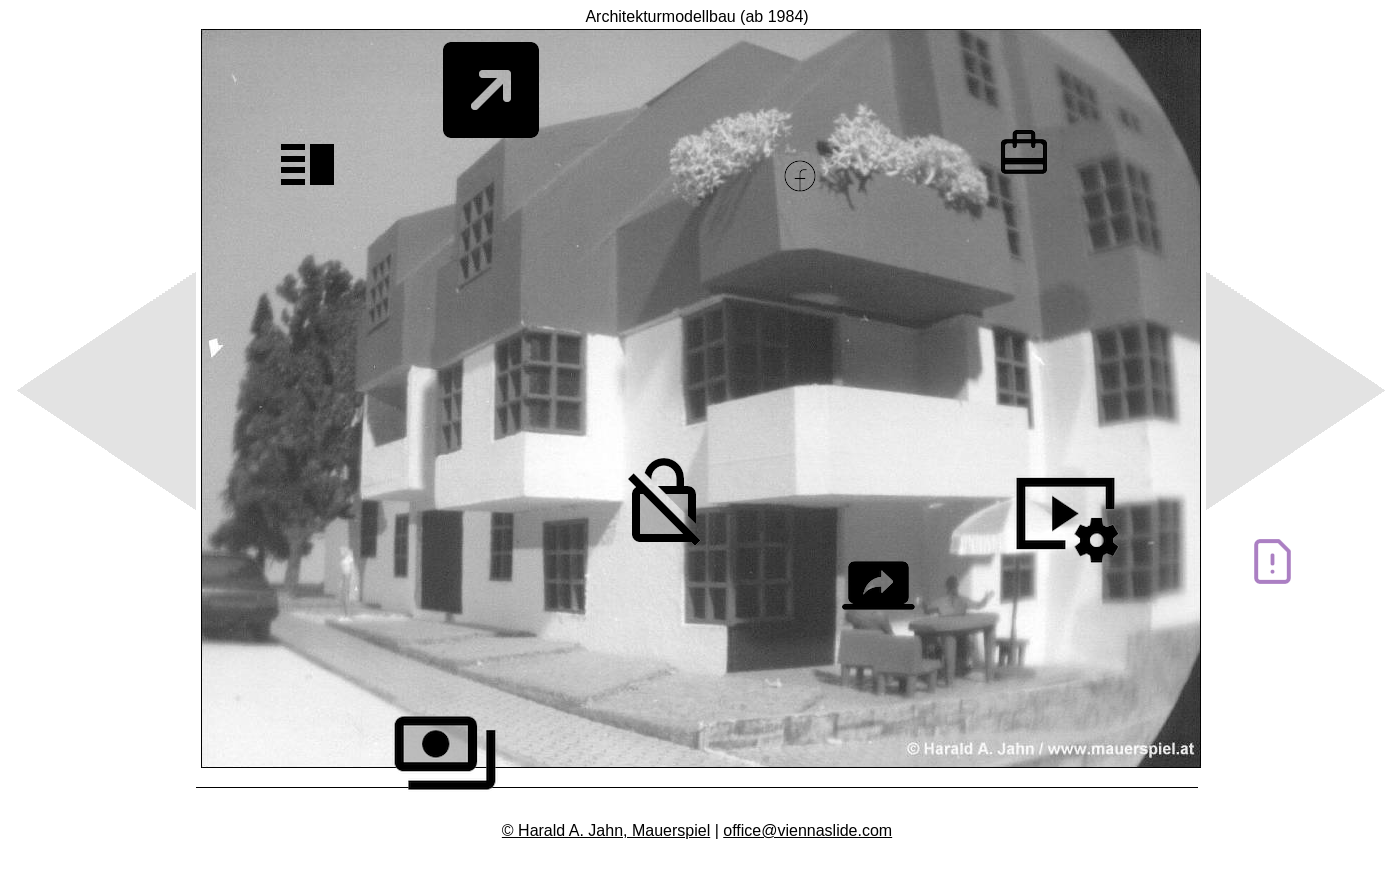 The image size is (1394, 874). Describe the element at coordinates (878, 585) in the screenshot. I see `share your screen with others` at that location.